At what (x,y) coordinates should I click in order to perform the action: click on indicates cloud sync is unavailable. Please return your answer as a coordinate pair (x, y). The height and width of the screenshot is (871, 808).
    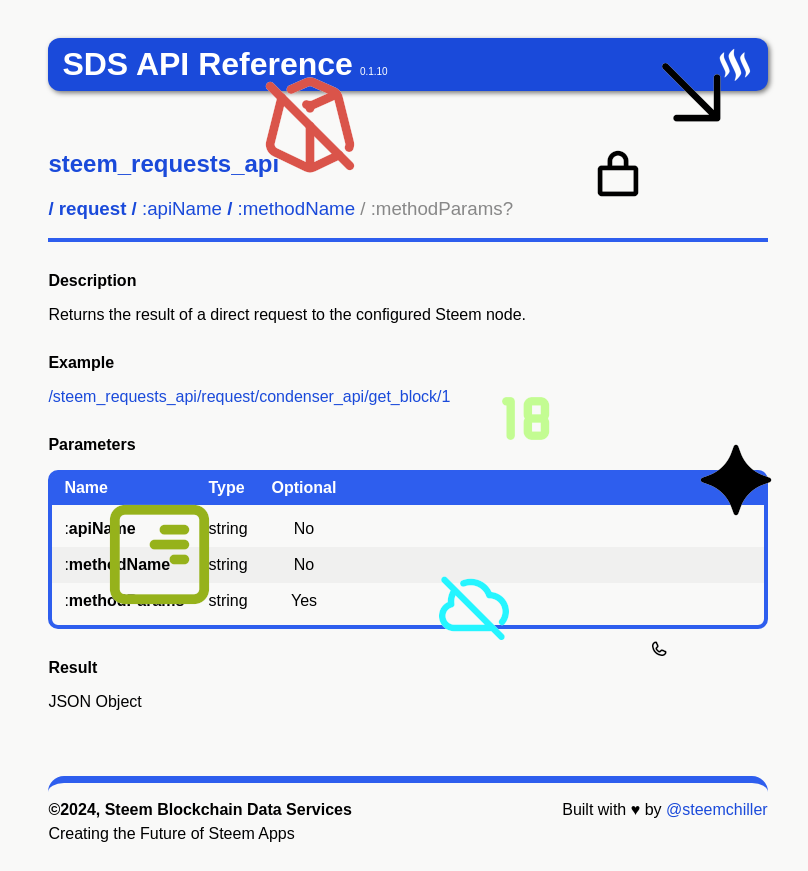
    Looking at the image, I should click on (474, 605).